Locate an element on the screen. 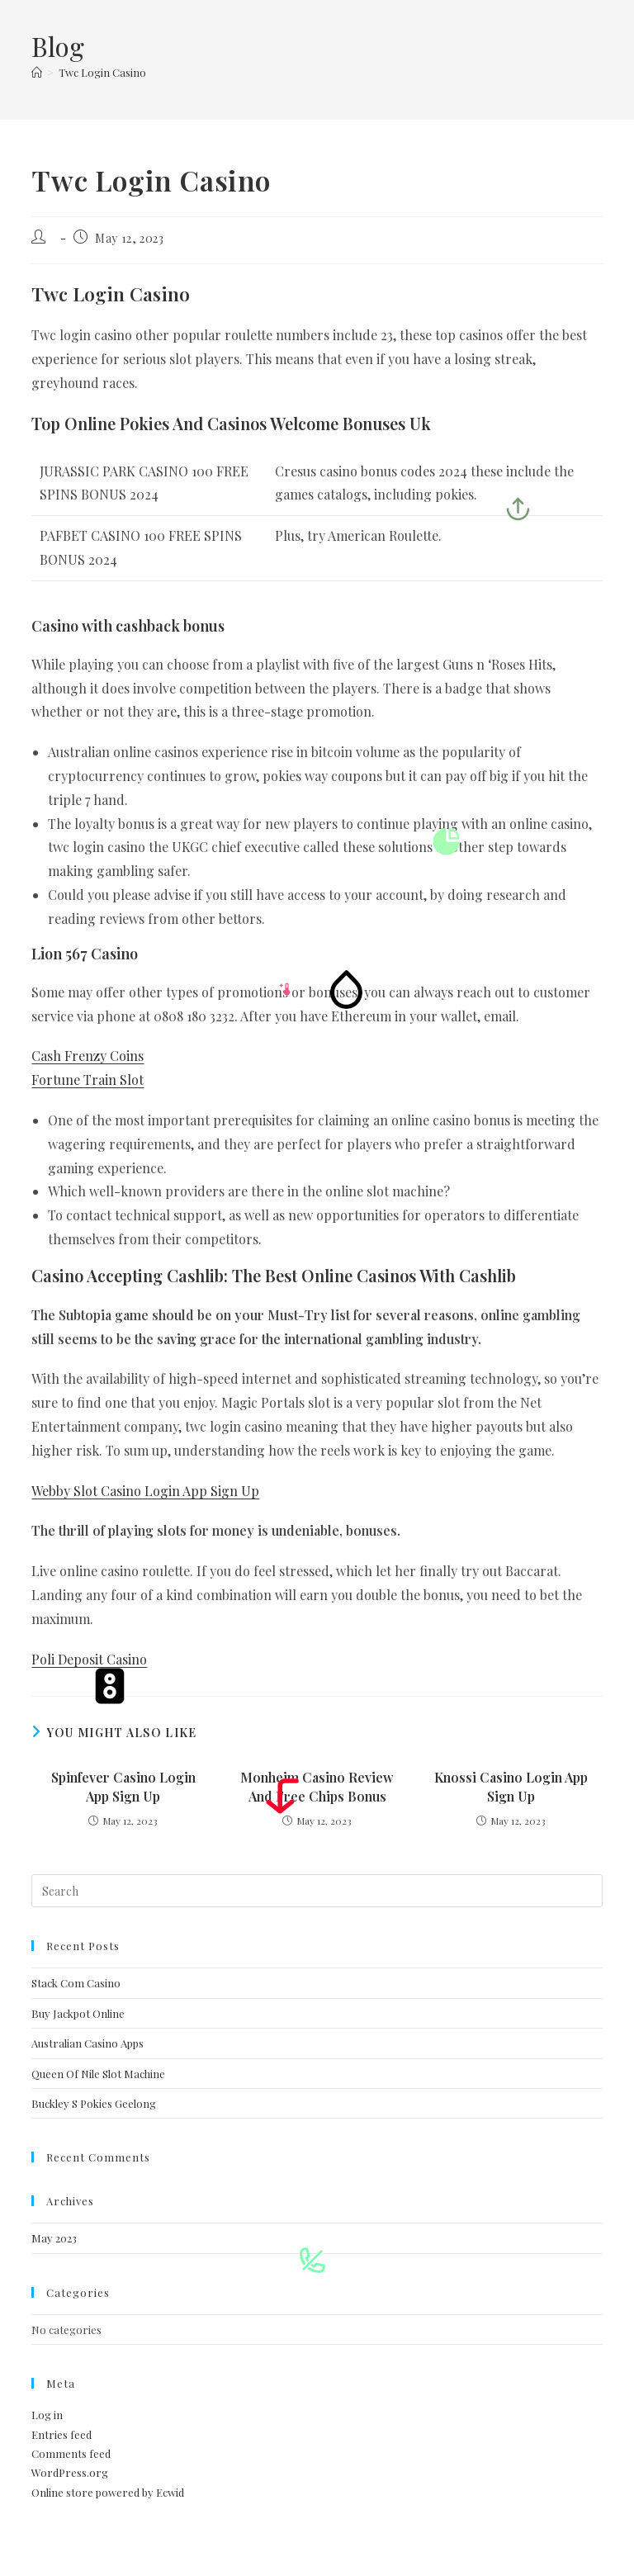 Image resolution: width=634 pixels, height=2576 pixels. adjust water or hydration settings is located at coordinates (346, 989).